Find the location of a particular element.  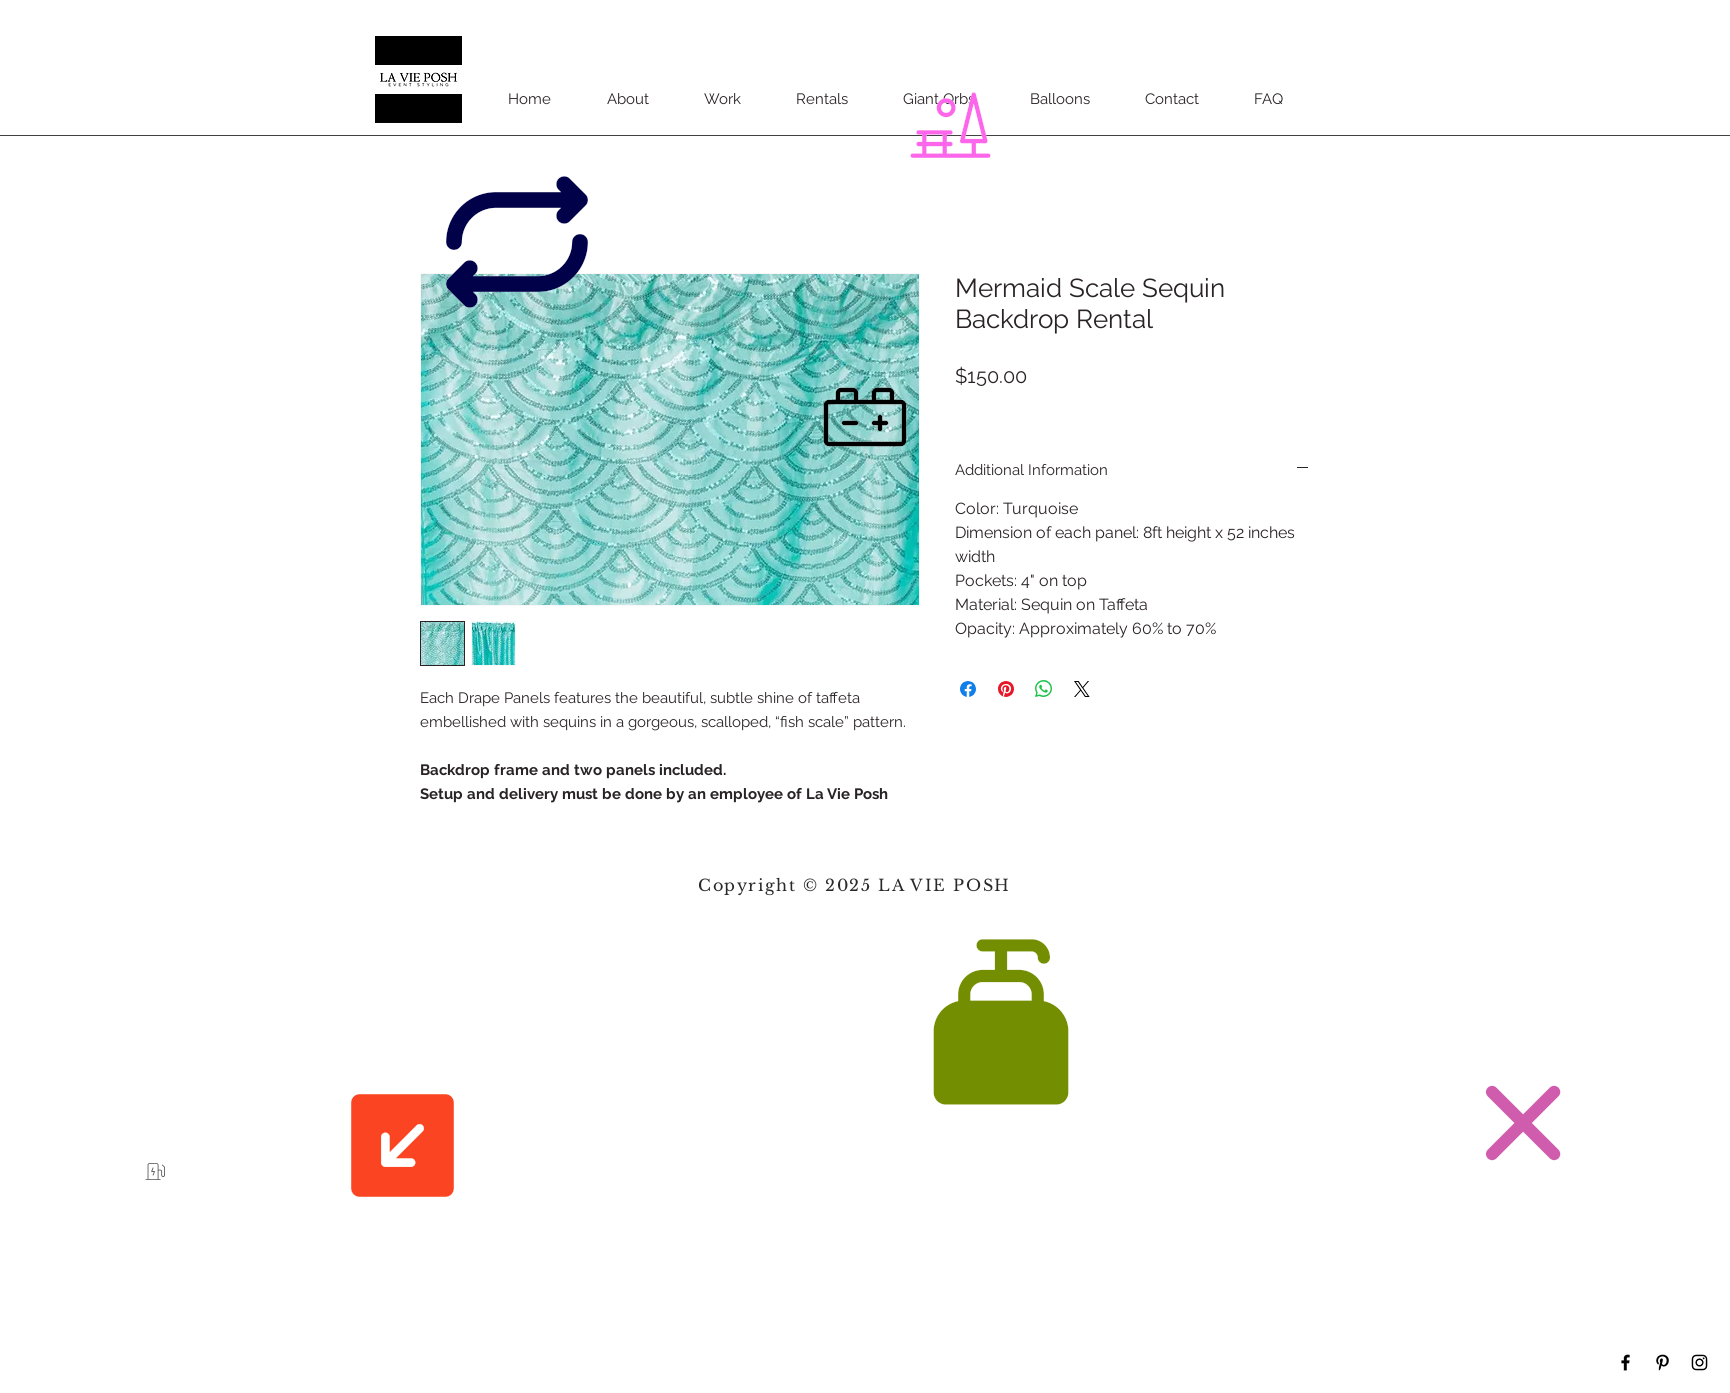

find nearby EV charging stations is located at coordinates (154, 1171).